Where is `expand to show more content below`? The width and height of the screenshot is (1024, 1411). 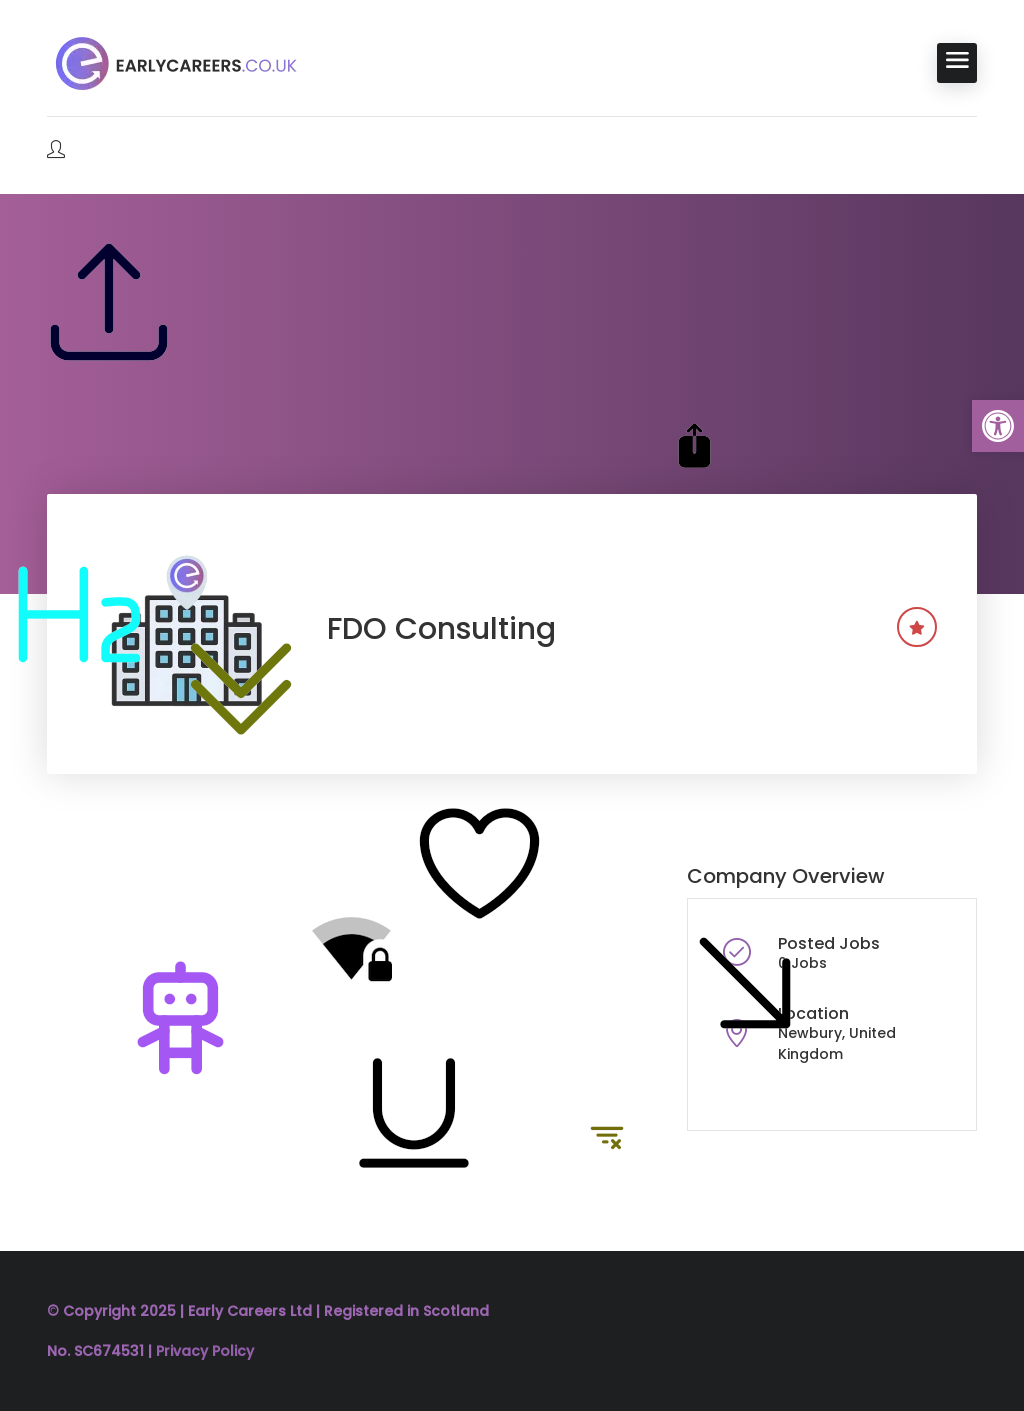 expand to show more content below is located at coordinates (241, 689).